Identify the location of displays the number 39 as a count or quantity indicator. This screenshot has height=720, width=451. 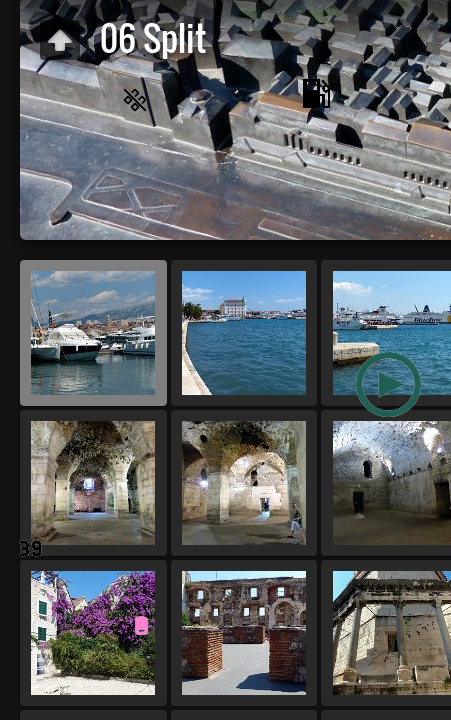
(30, 548).